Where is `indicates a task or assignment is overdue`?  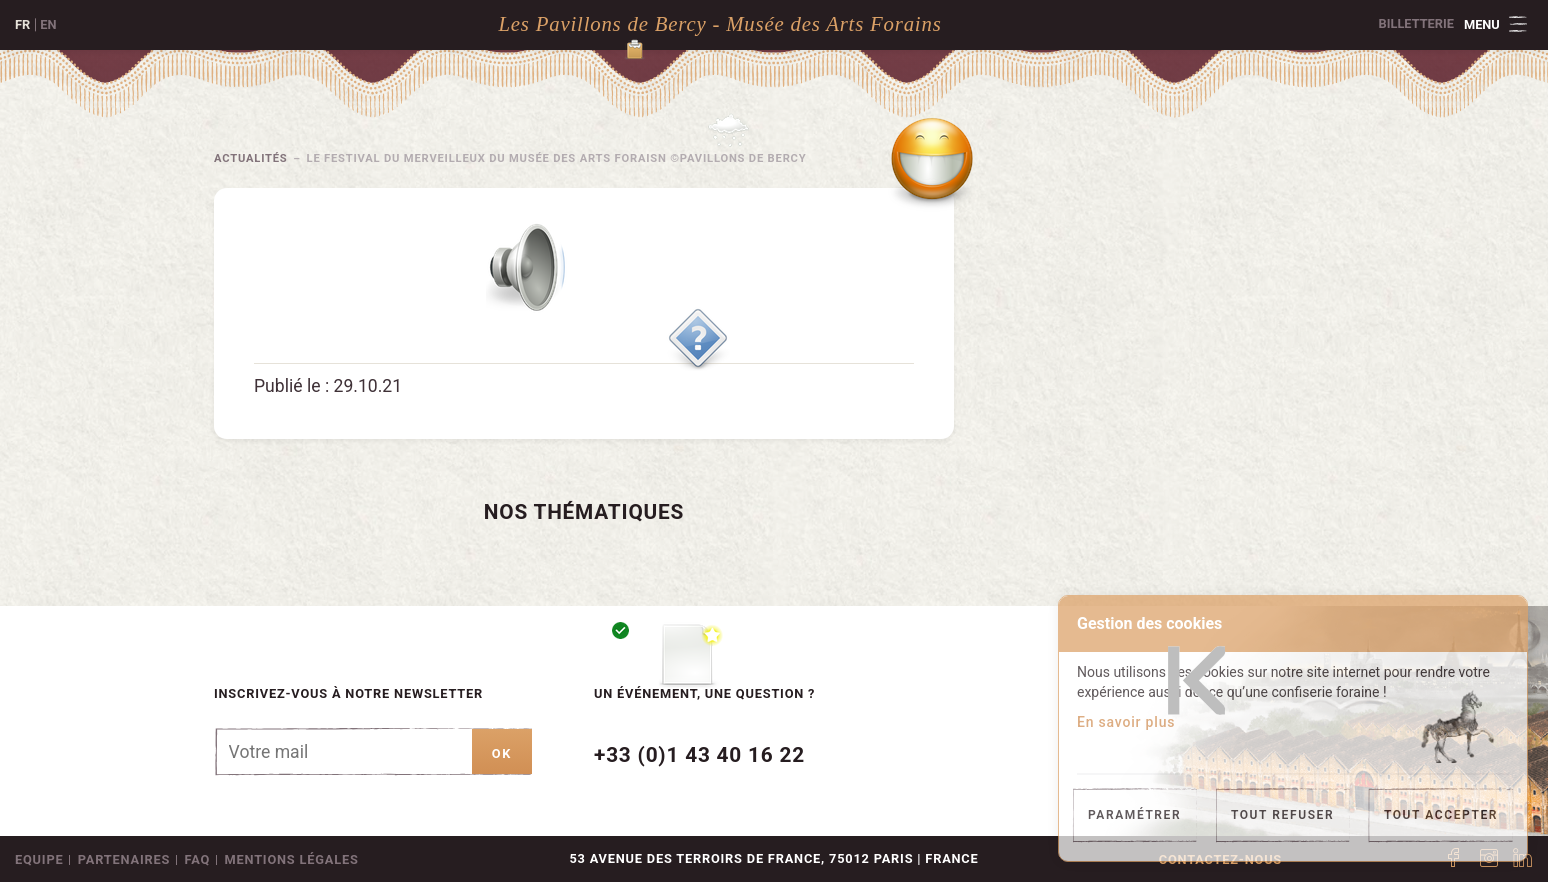
indicates a task or assignment is overdue is located at coordinates (634, 49).